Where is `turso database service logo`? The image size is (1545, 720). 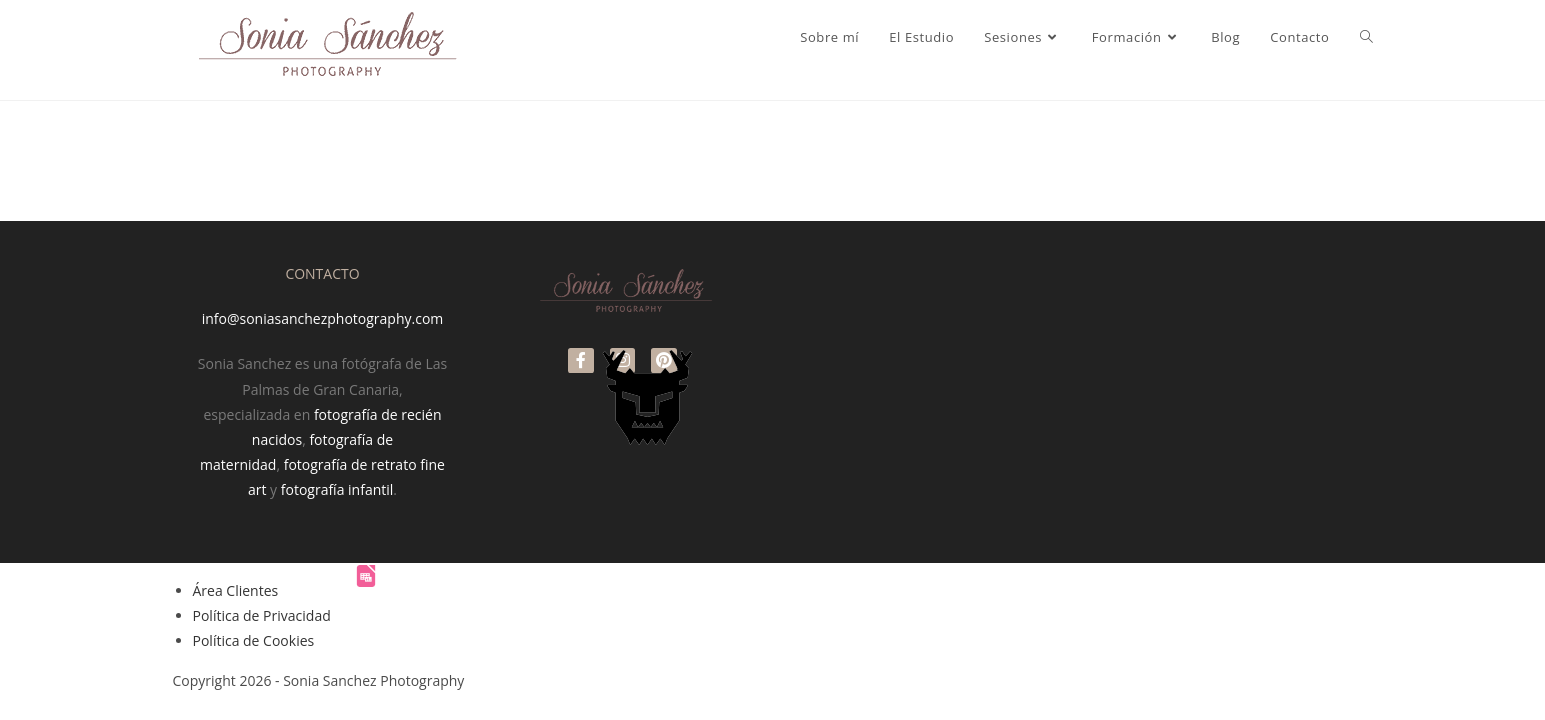
turso database service logo is located at coordinates (647, 397).